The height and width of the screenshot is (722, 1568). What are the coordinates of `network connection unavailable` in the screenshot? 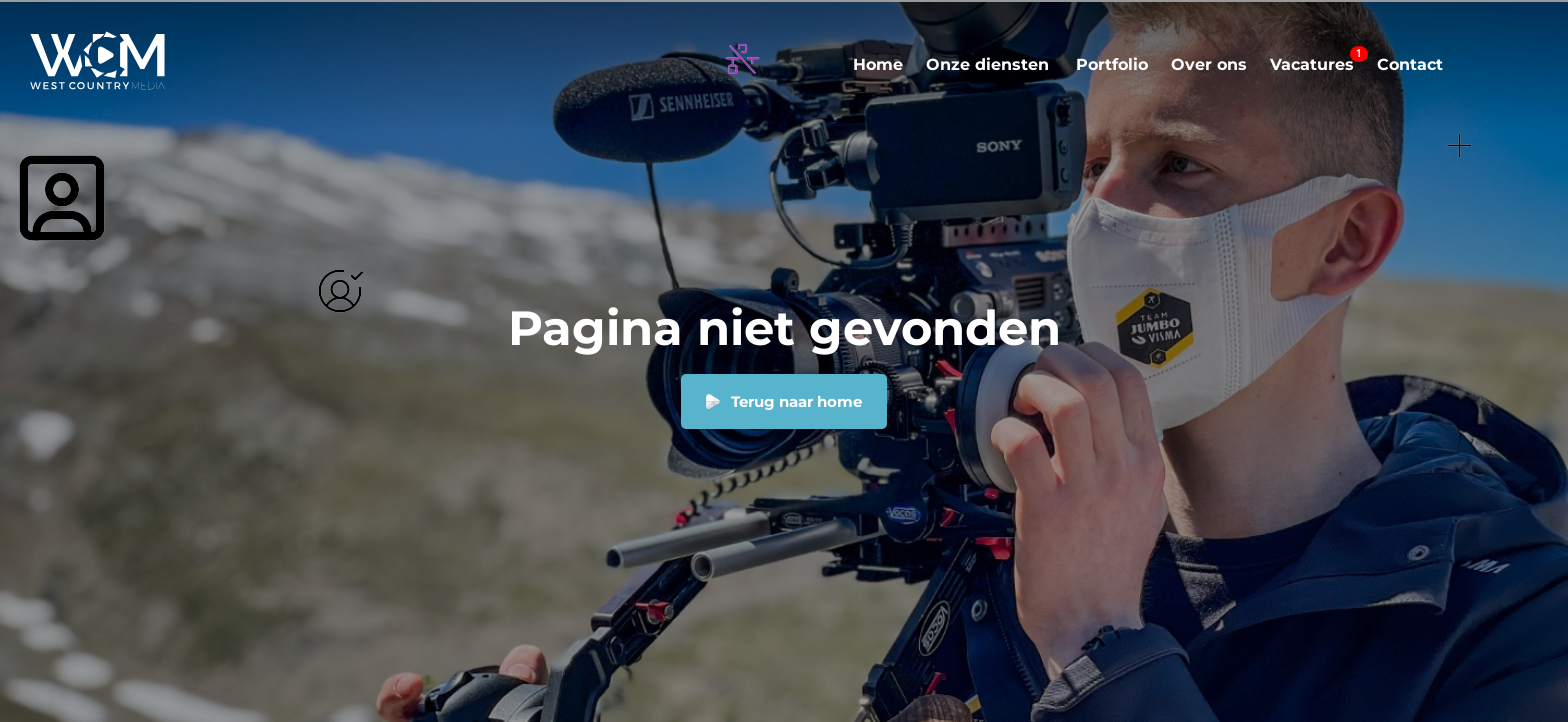 It's located at (742, 59).